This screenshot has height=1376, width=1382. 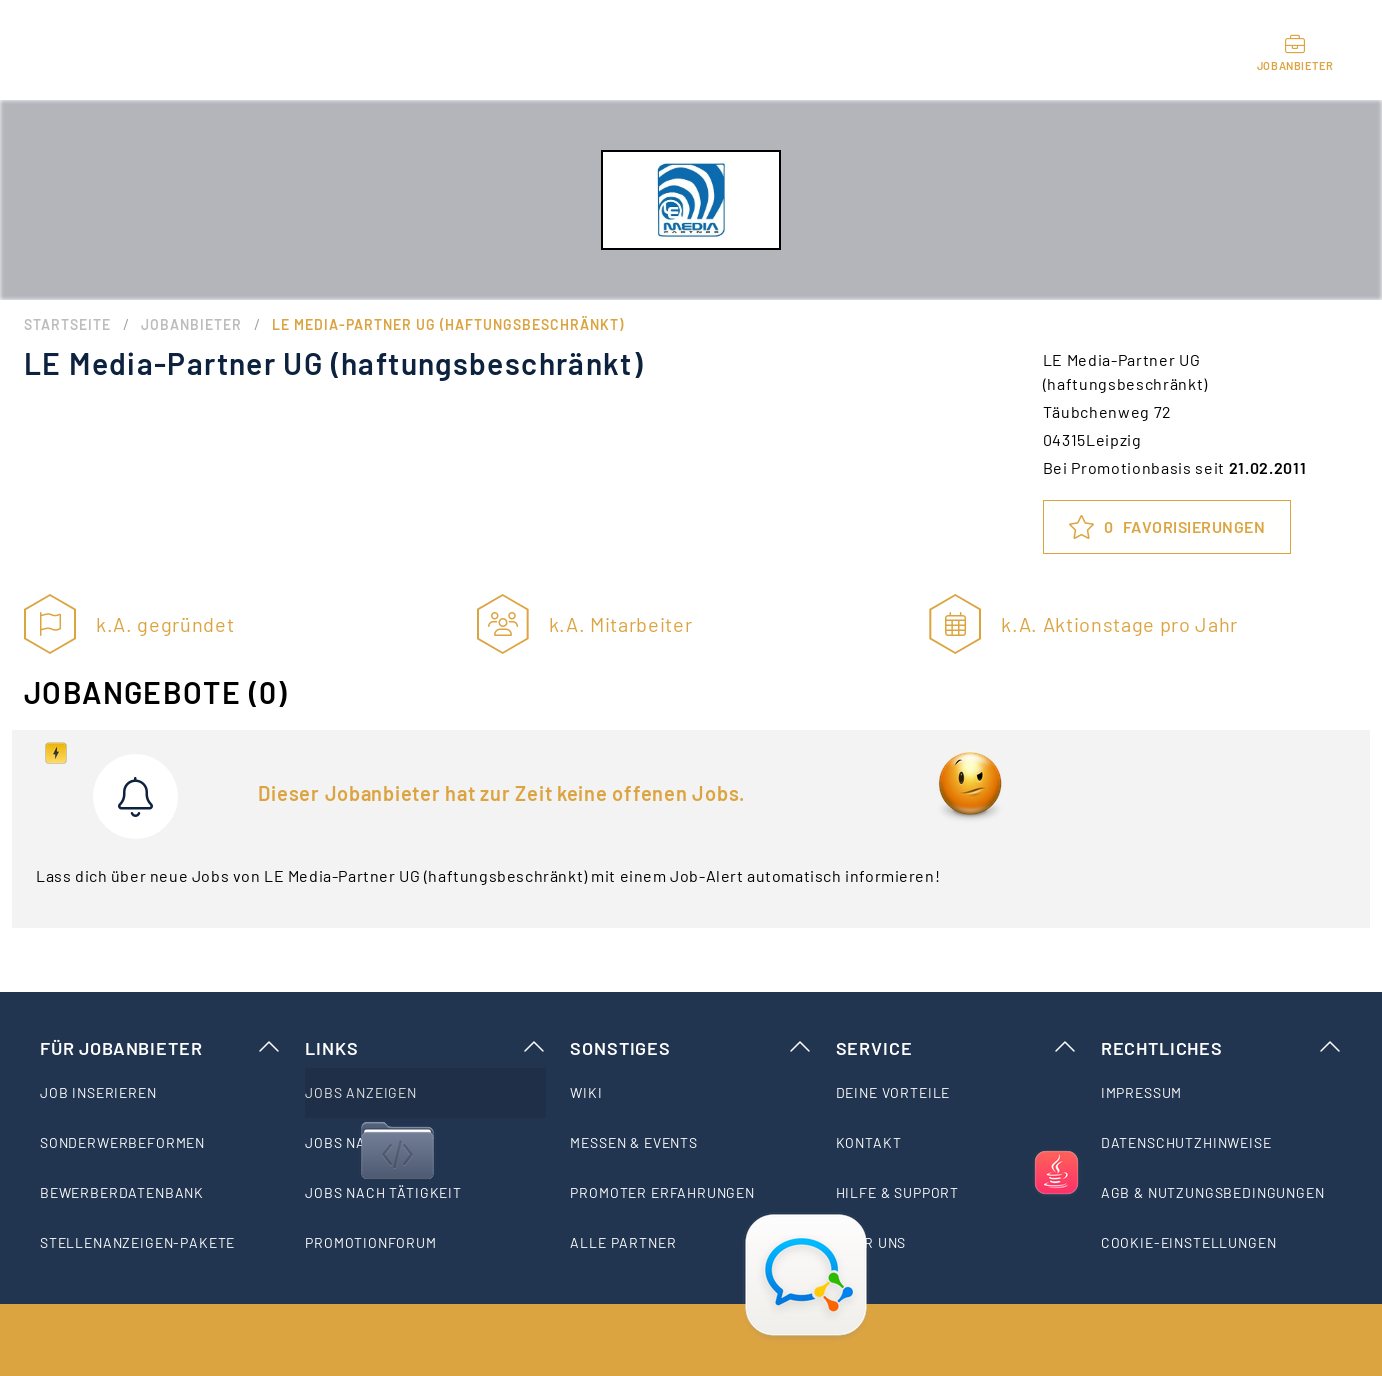 I want to click on open WeCom (WeChat Work) messaging app, so click(x=806, y=1275).